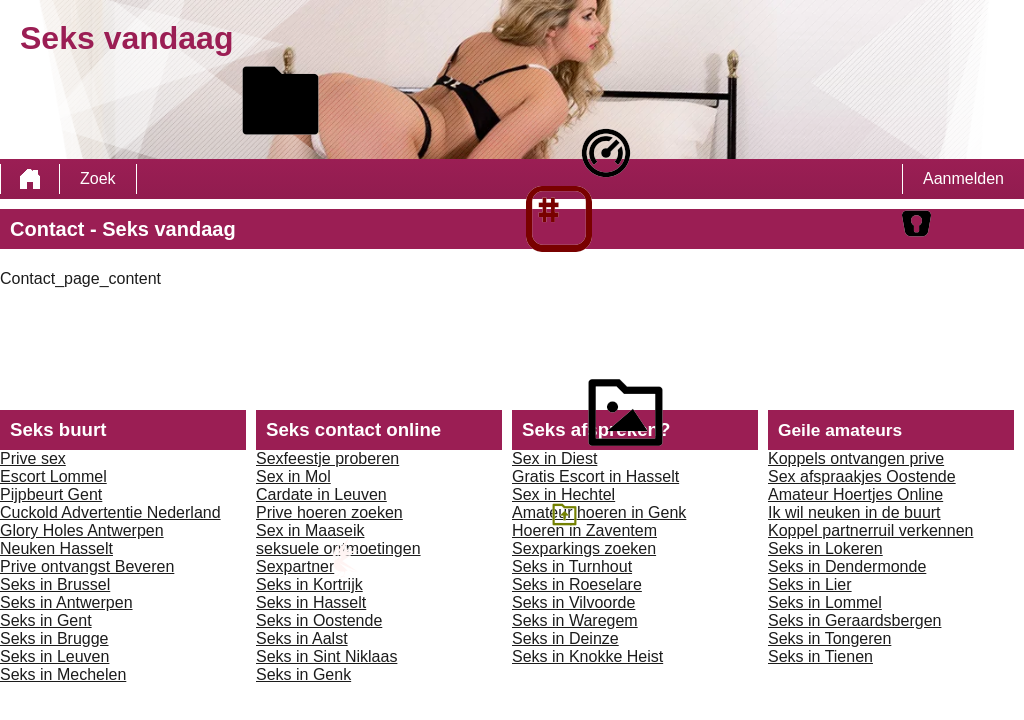 This screenshot has width=1024, height=720. Describe the element at coordinates (559, 219) in the screenshot. I see `open stackedit markdown editor` at that location.